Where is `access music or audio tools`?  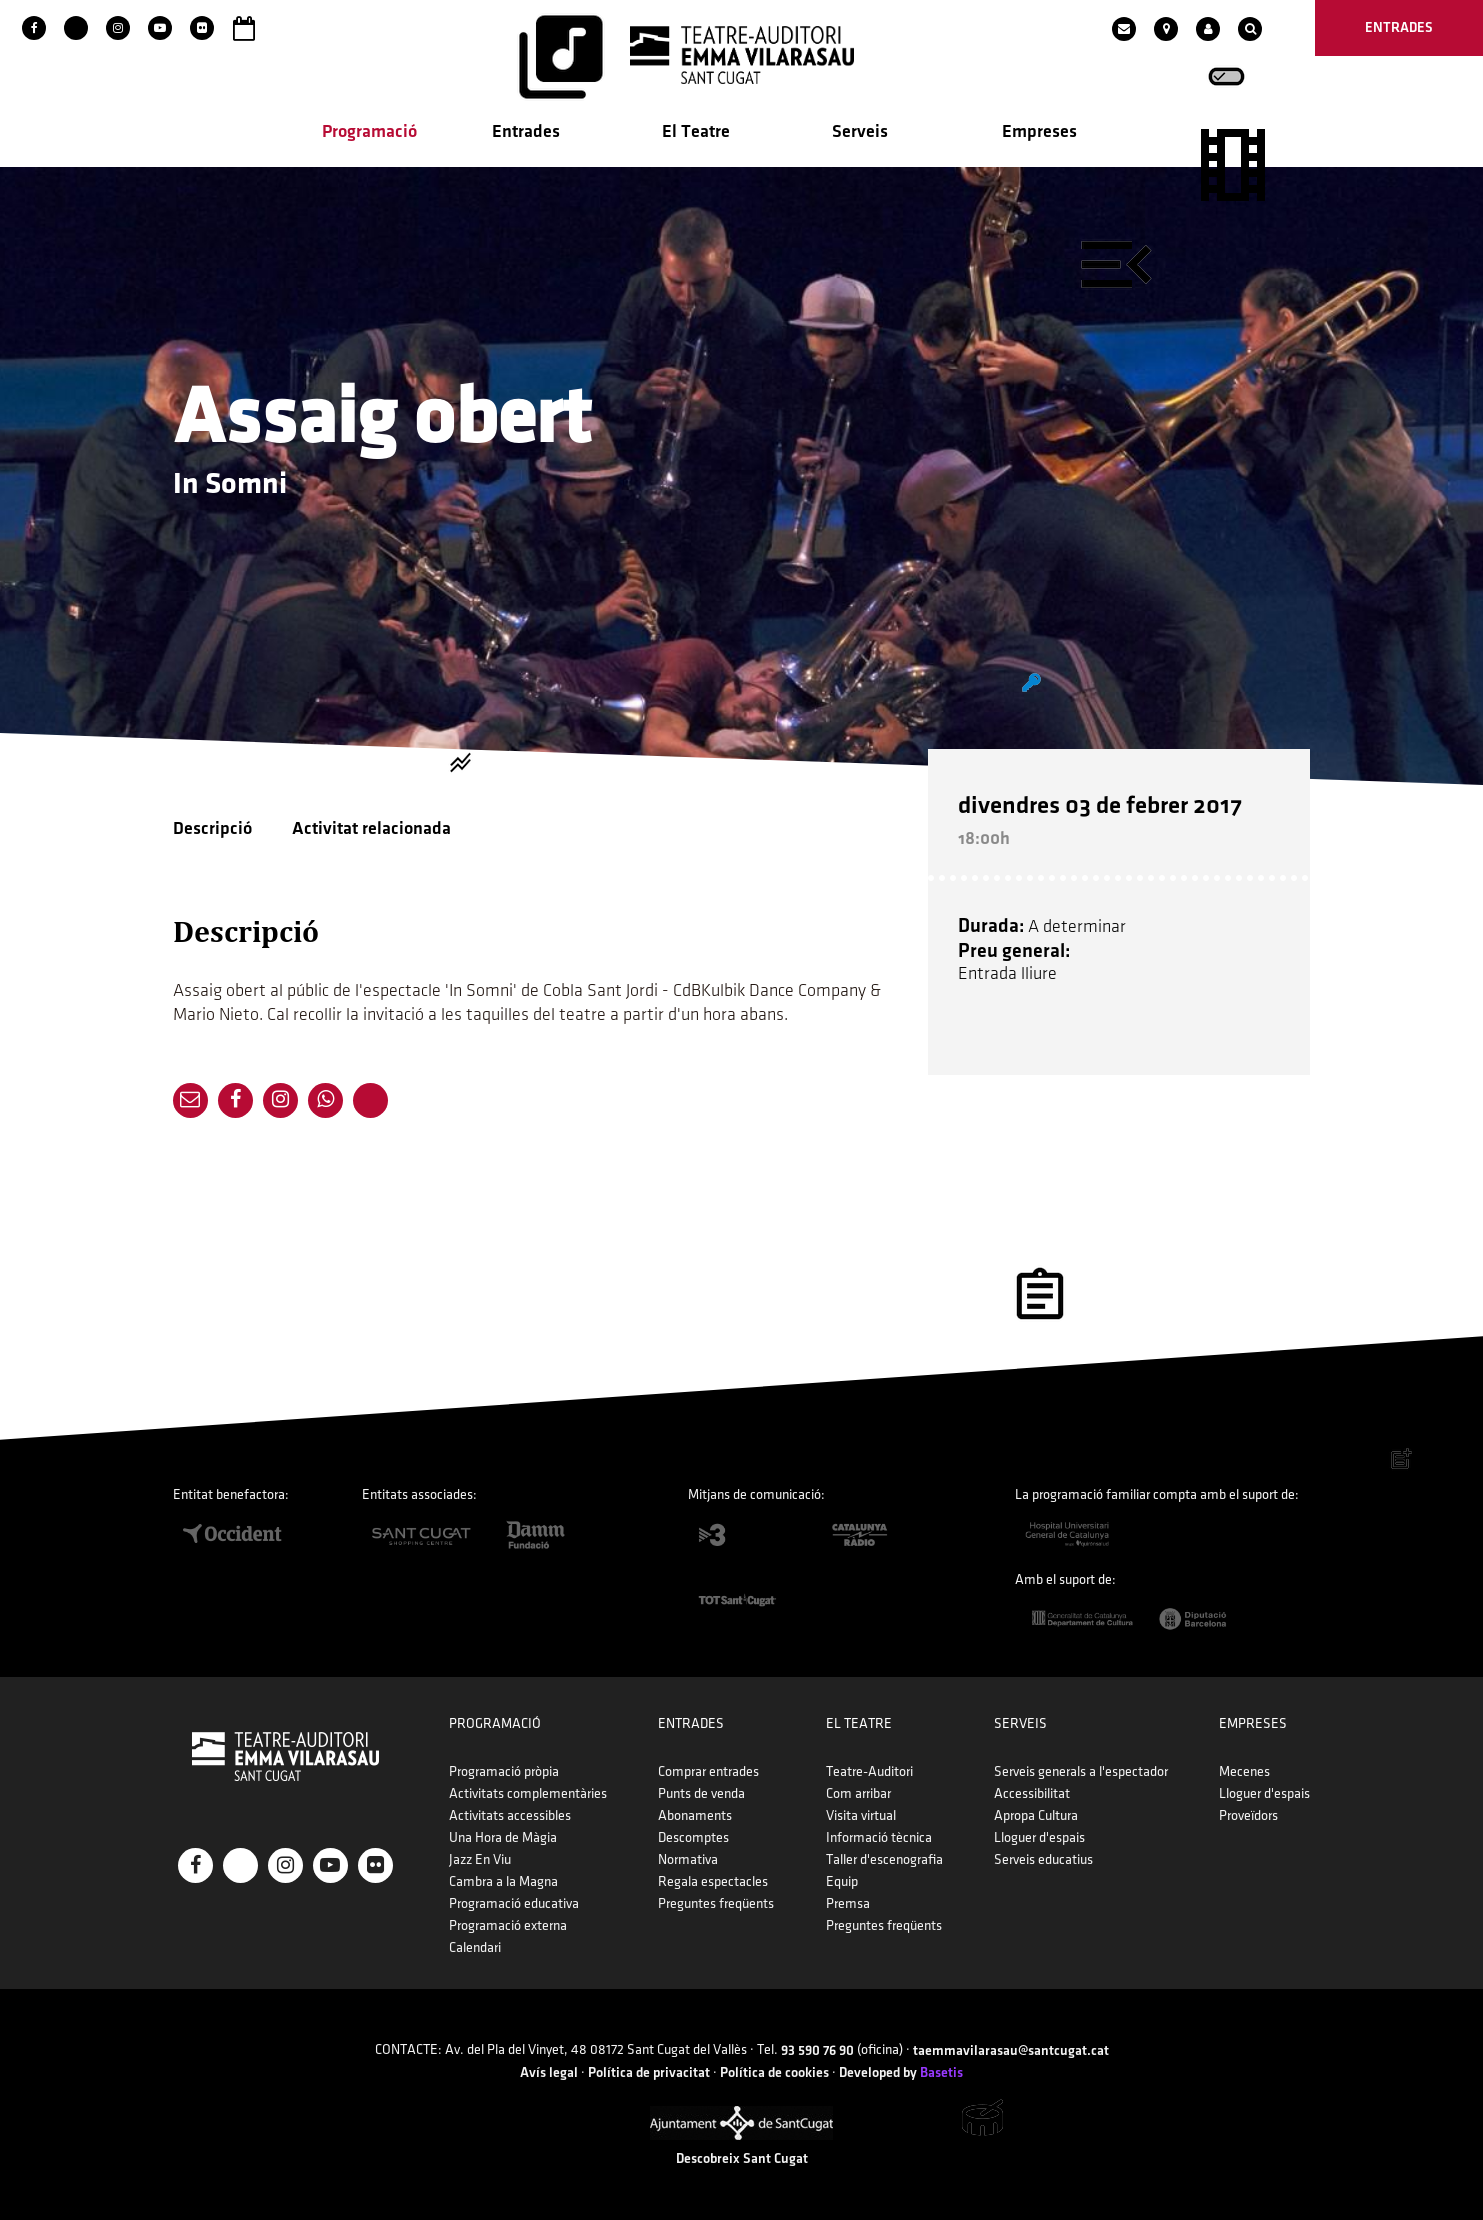
access music or audio tools is located at coordinates (982, 2117).